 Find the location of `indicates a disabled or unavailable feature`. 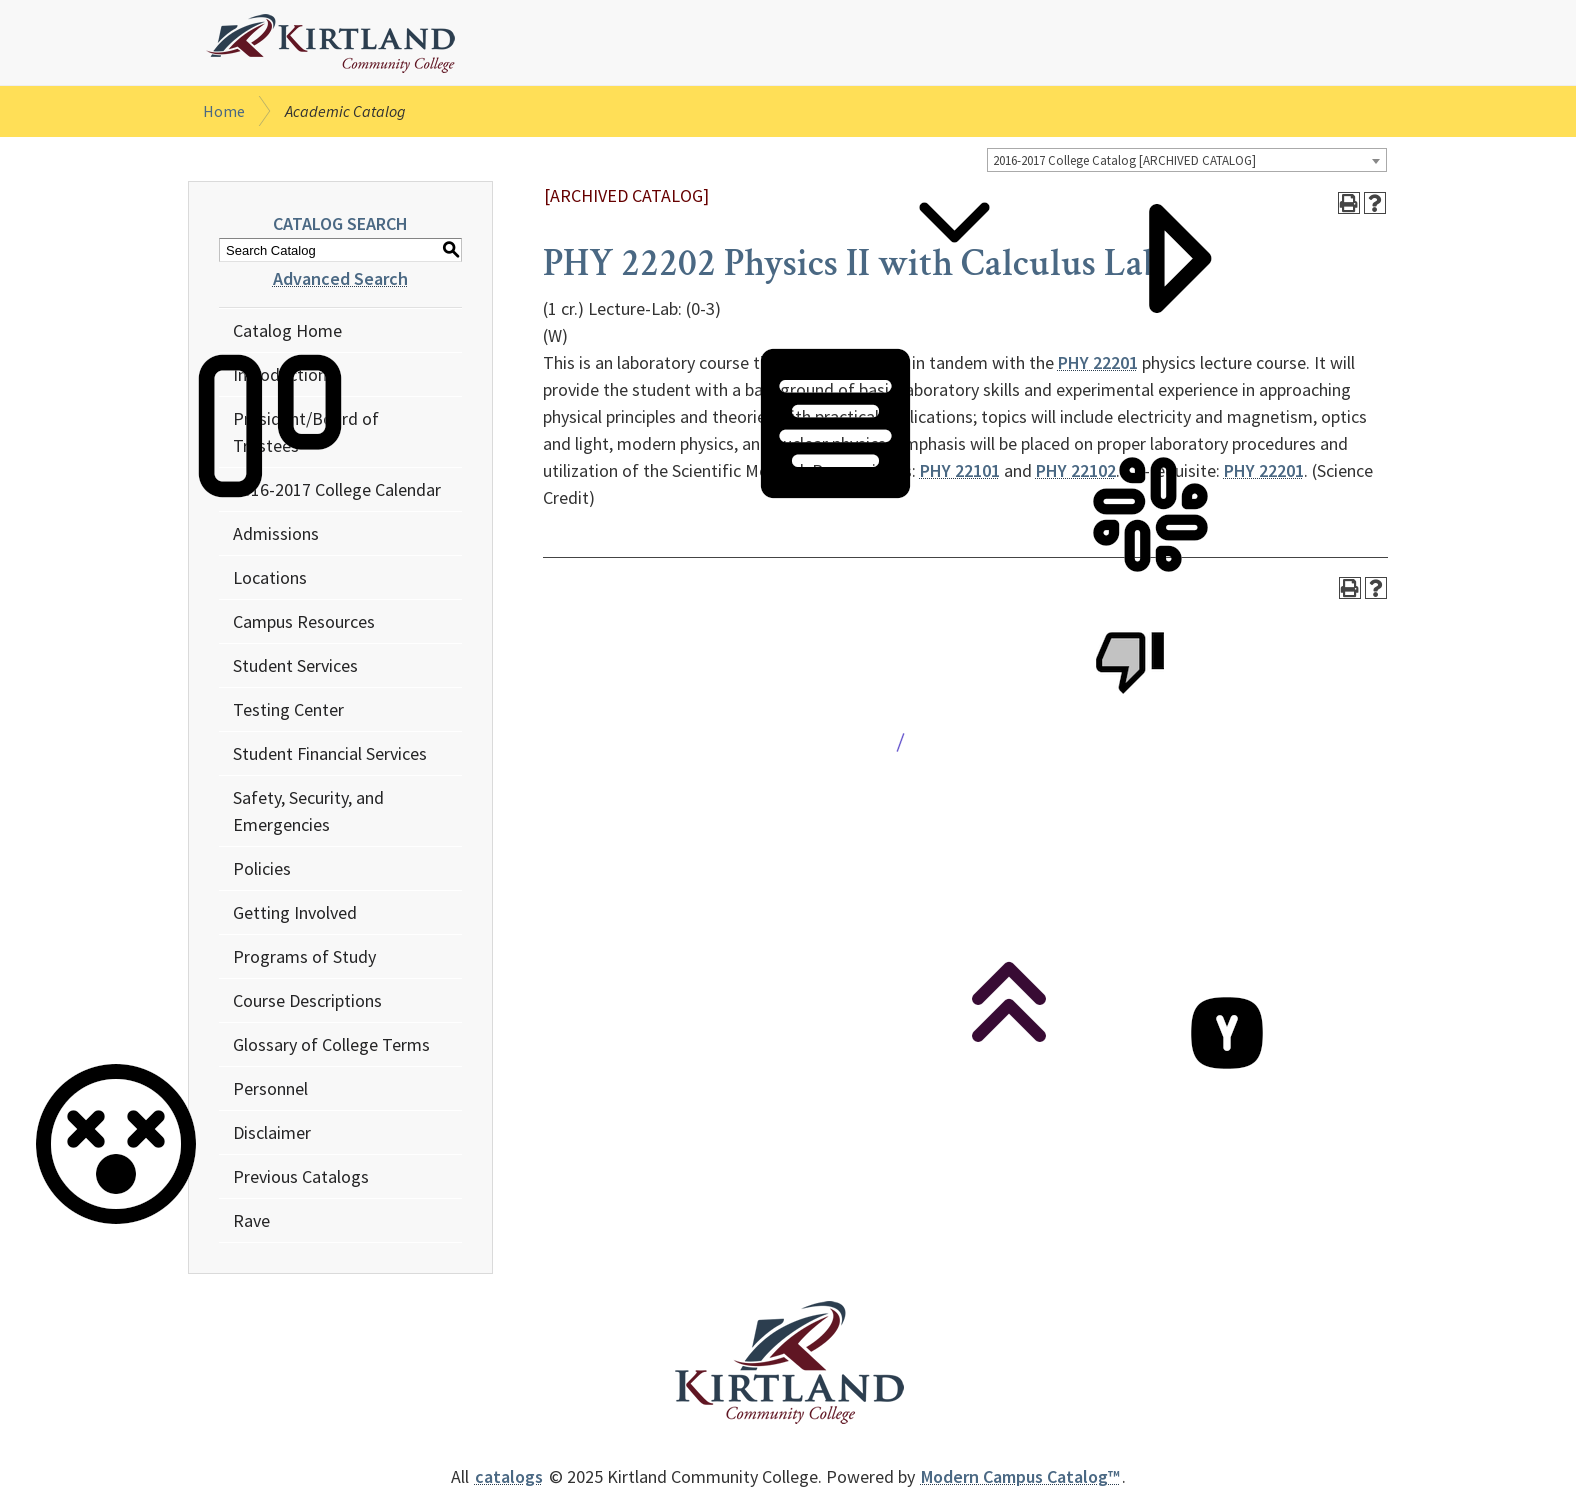

indicates a disabled or unavailable feature is located at coordinates (900, 742).